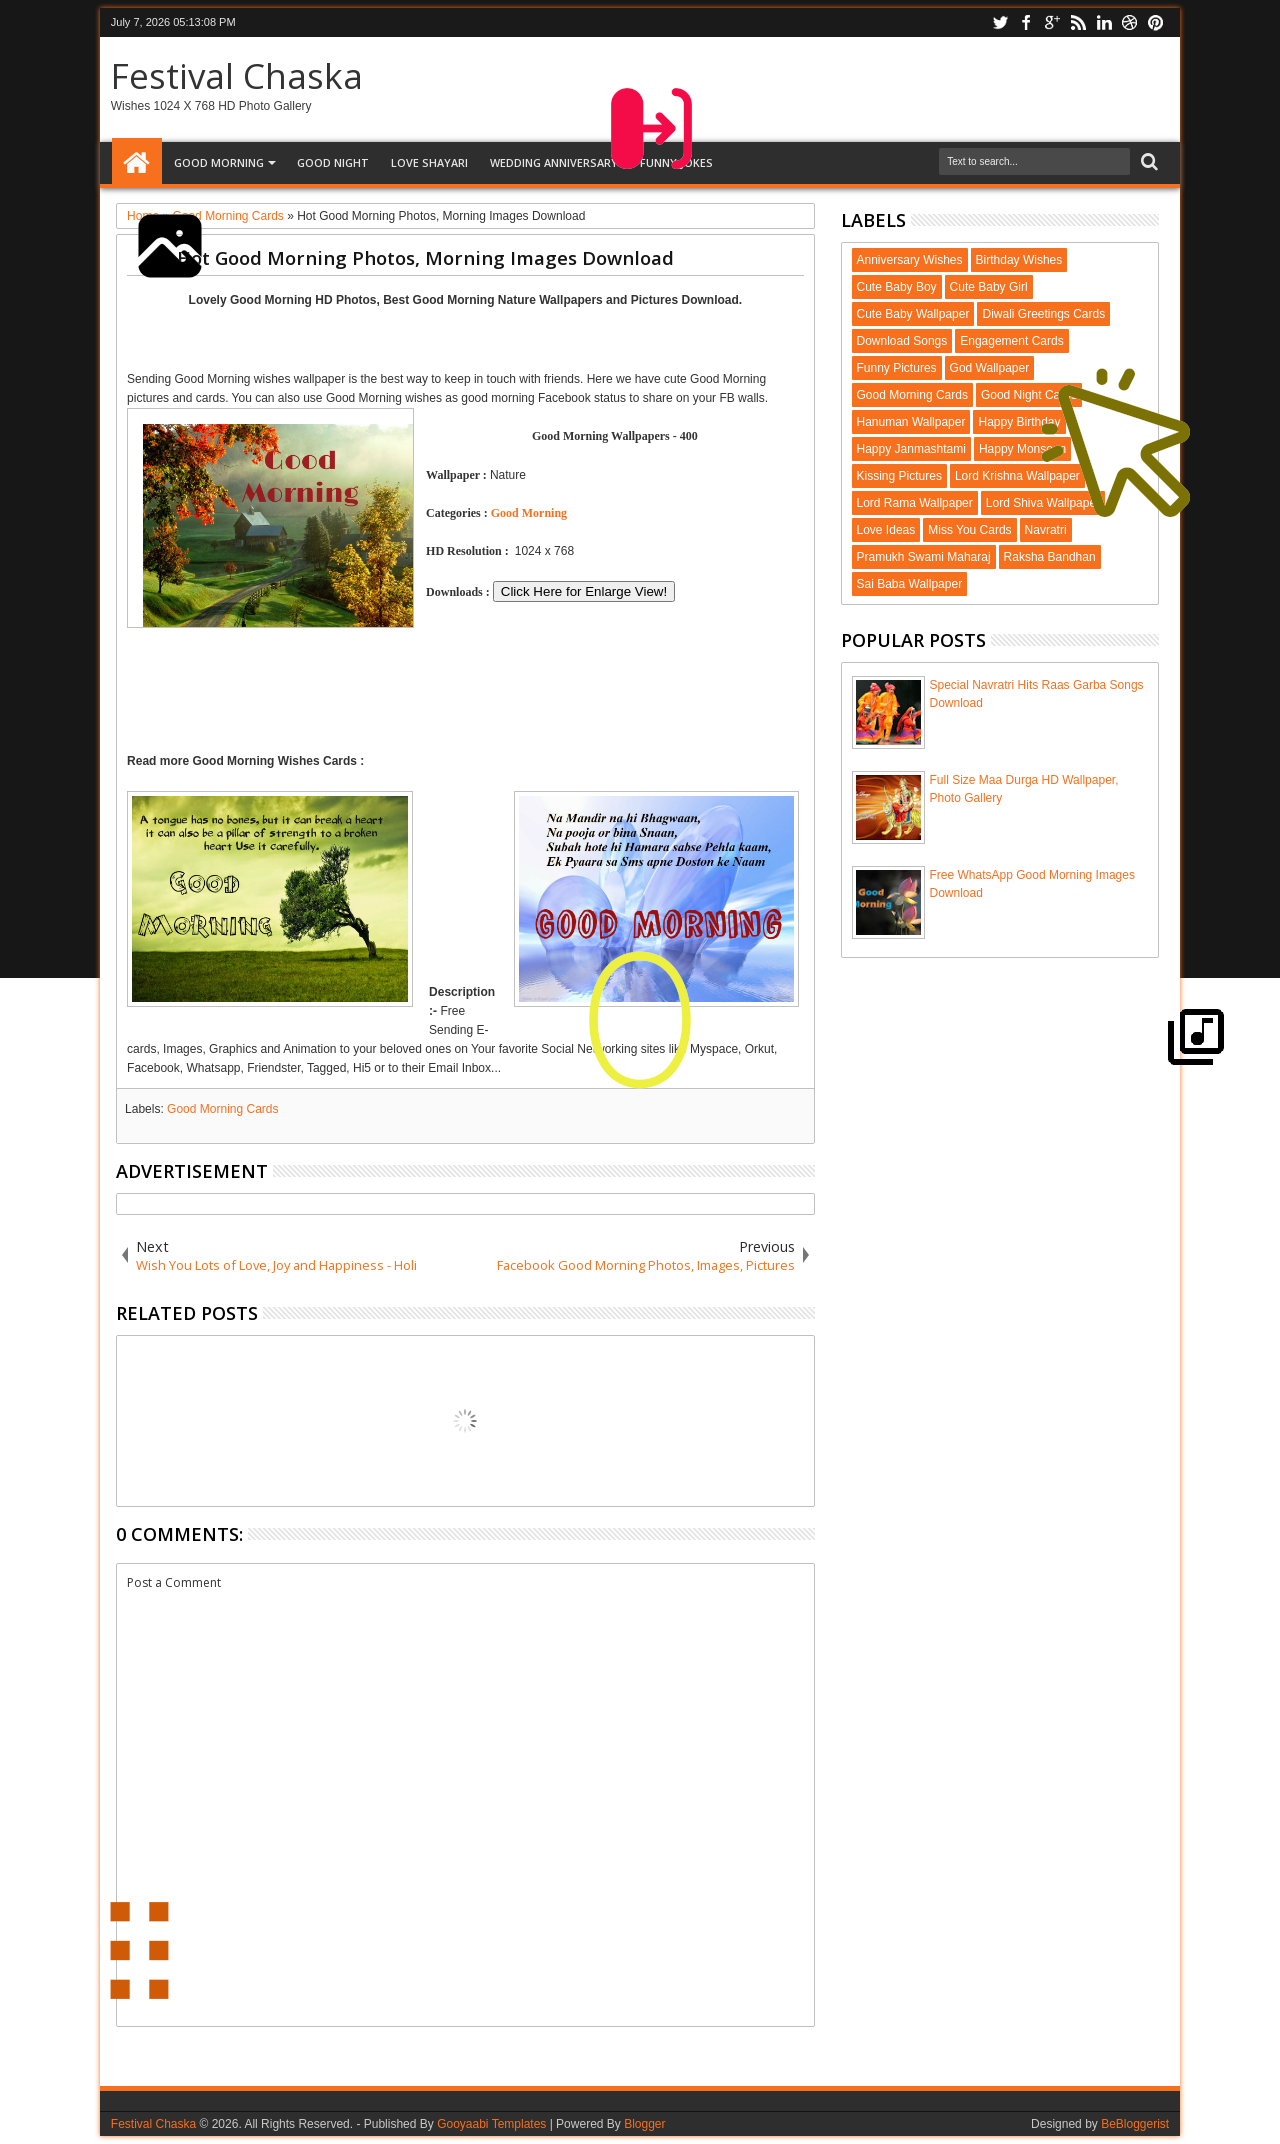  What do you see at coordinates (651, 128) in the screenshot?
I see `move element to the right` at bounding box center [651, 128].